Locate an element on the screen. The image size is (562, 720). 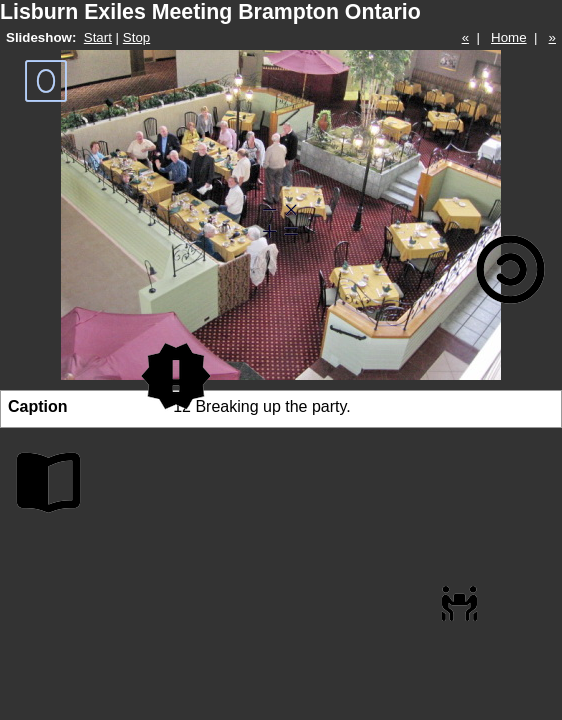
represents the number zero in a numeric input or display is located at coordinates (46, 81).